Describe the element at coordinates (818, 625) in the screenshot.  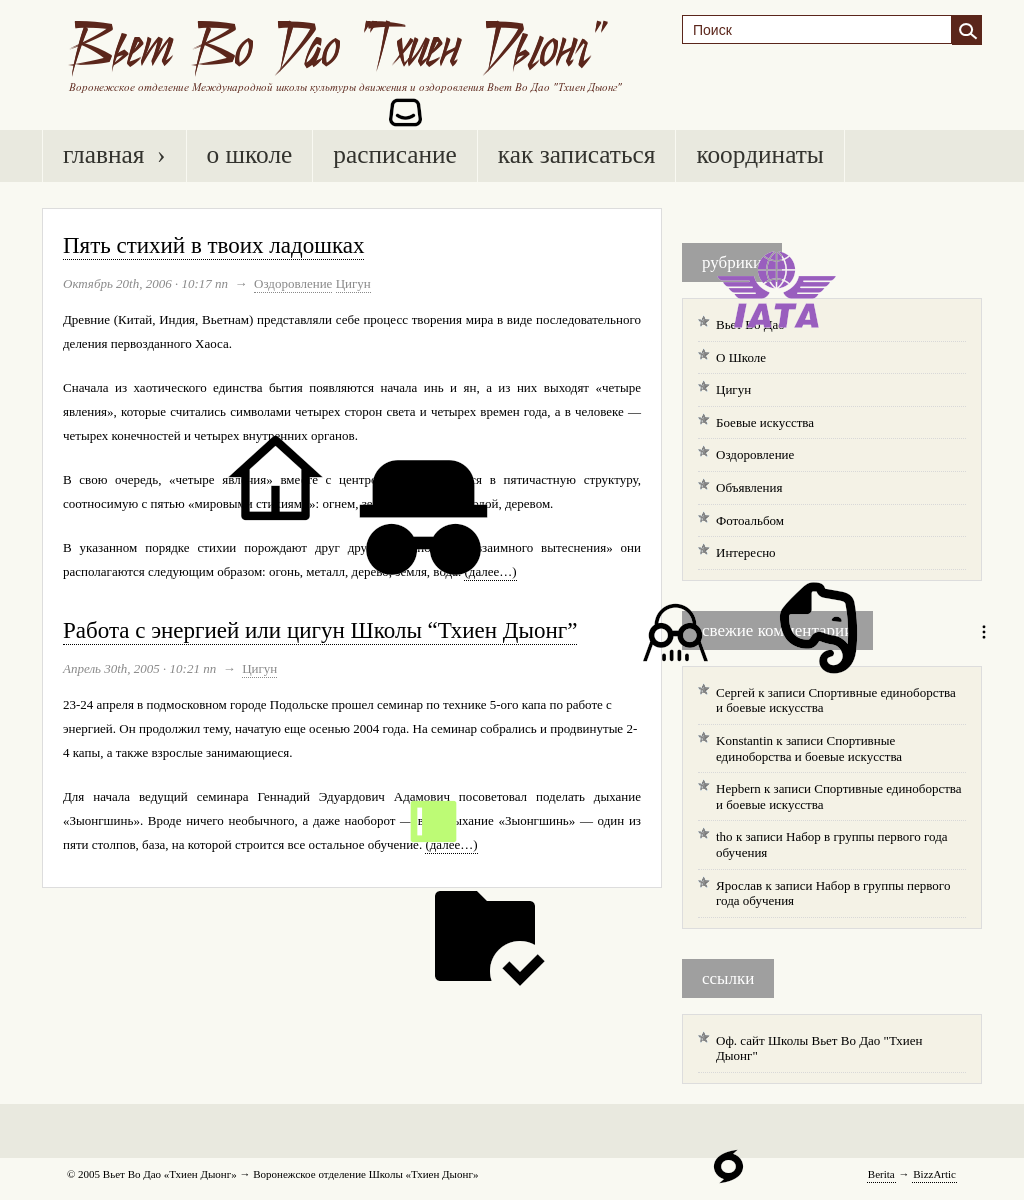
I see `open Evernote app` at that location.